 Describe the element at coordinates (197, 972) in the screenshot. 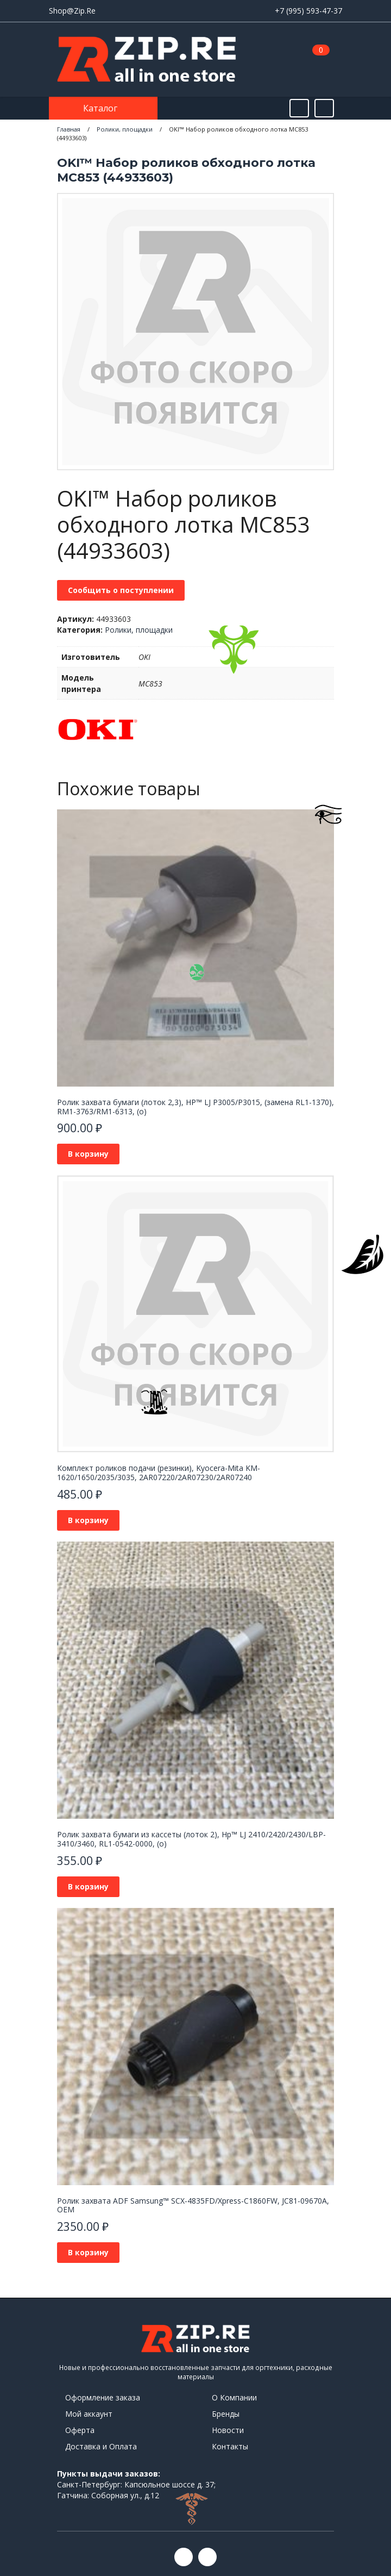

I see `select a broken or damaged mask item` at that location.